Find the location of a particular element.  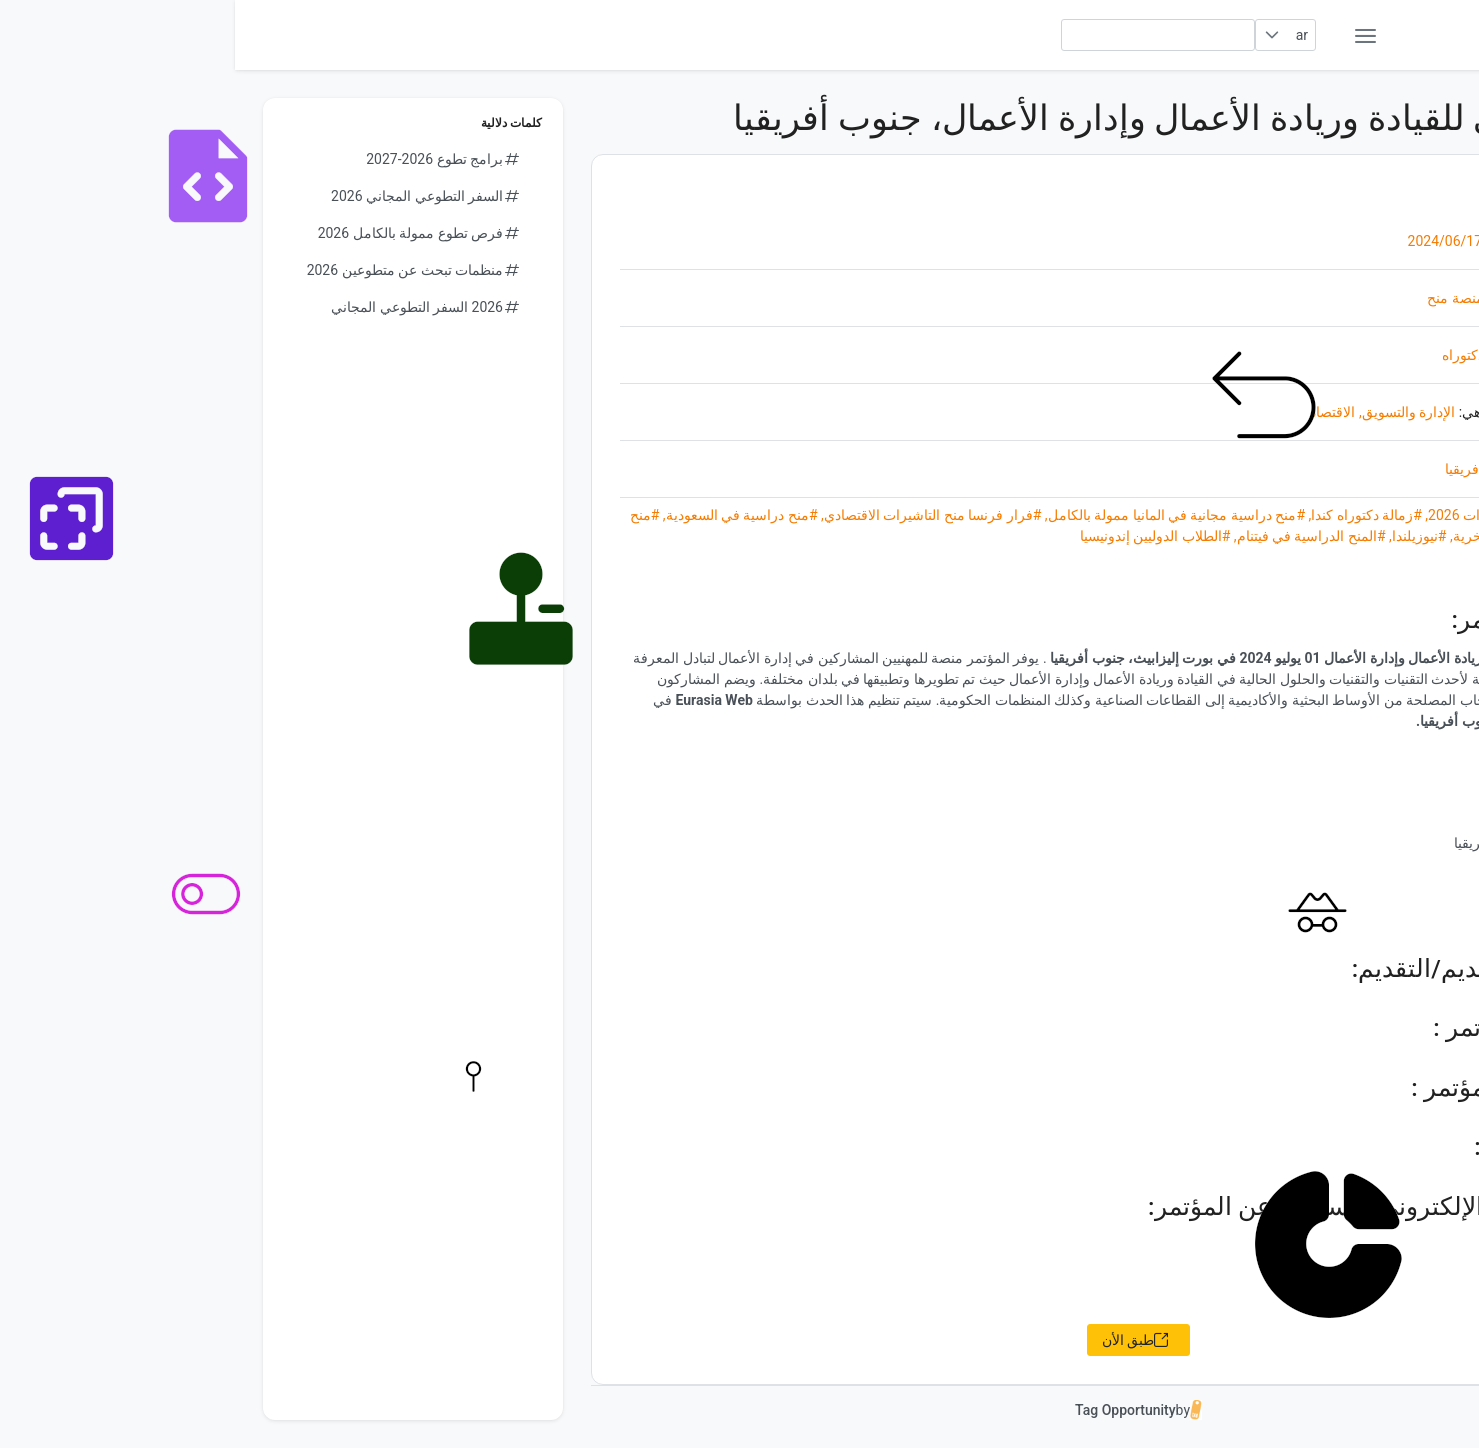

bring selection to front layer is located at coordinates (71, 518).